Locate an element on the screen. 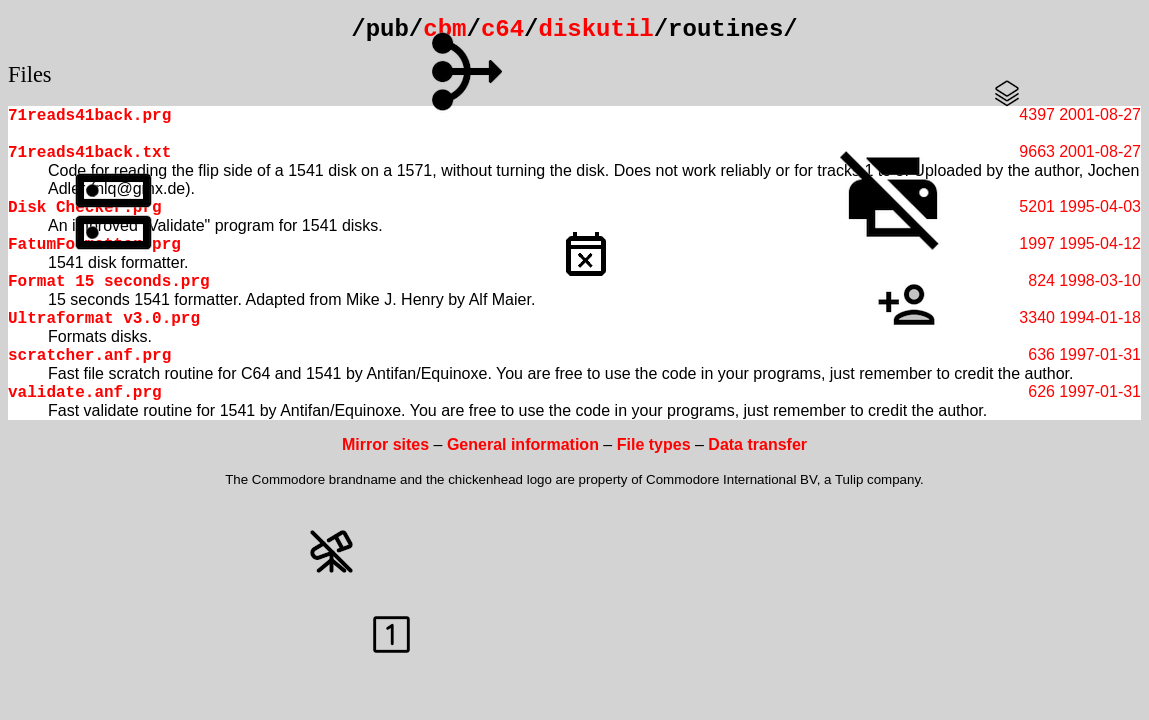 The height and width of the screenshot is (720, 1149). view stacked layers or items is located at coordinates (1007, 93).